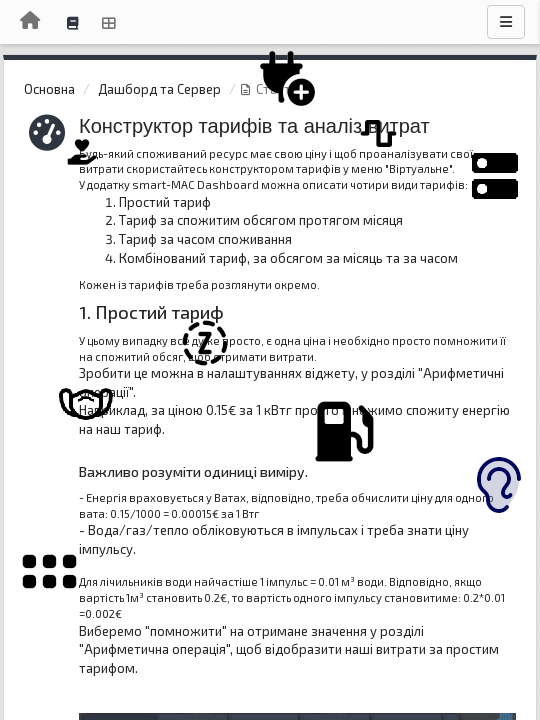 This screenshot has height=720, width=540. I want to click on access audio or hearing settings, so click(499, 485).